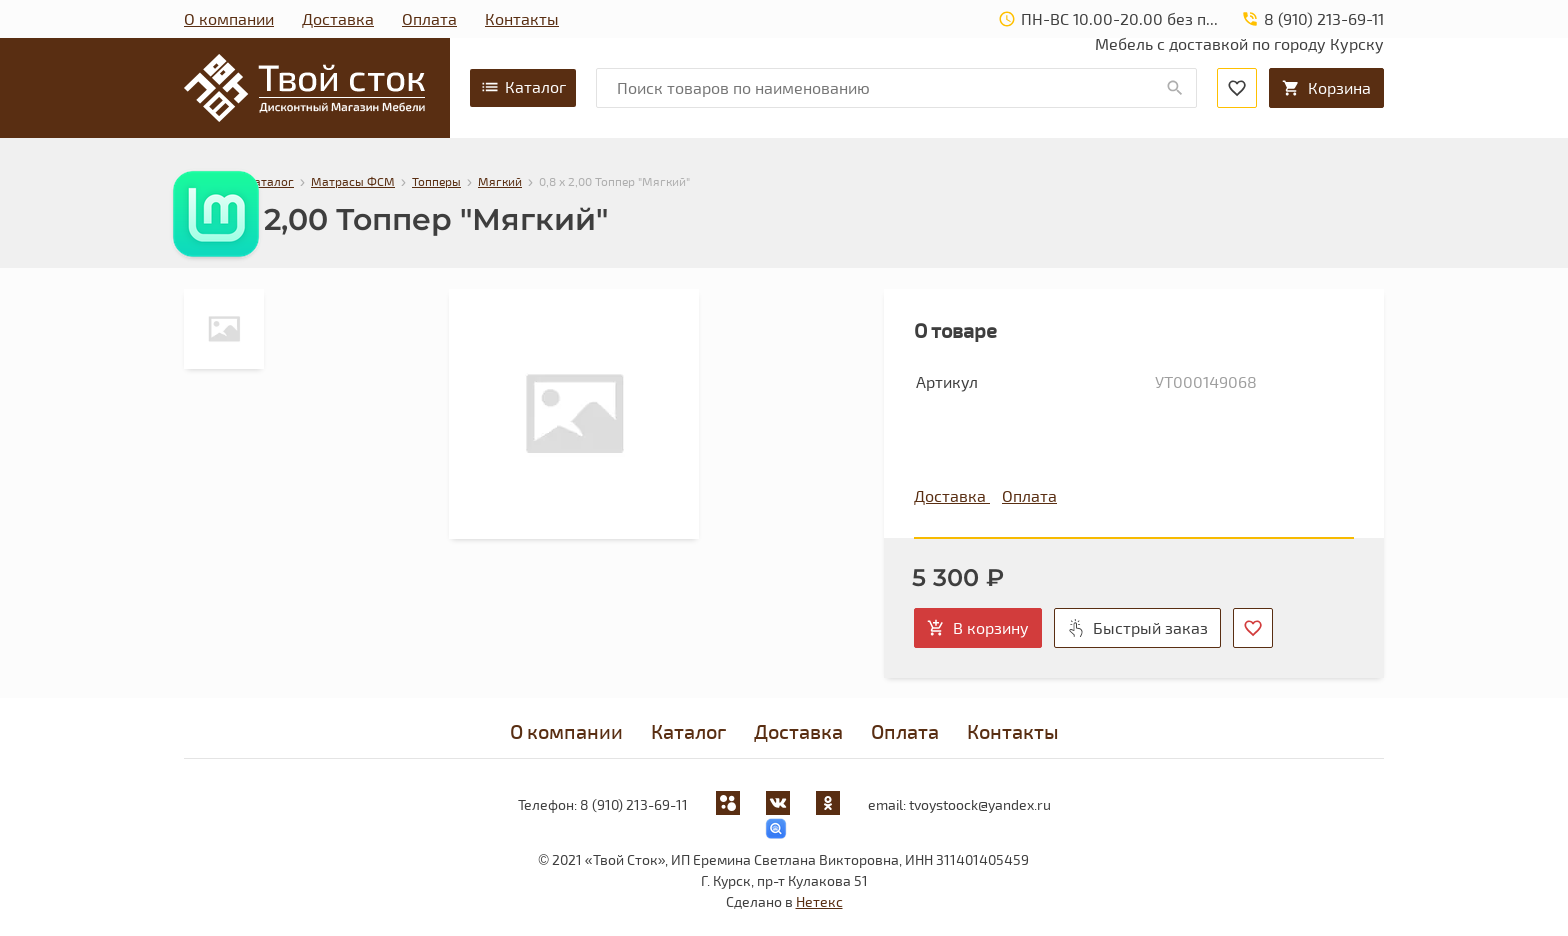  What do you see at coordinates (776, 829) in the screenshot?
I see `open baloo file search preferences` at bounding box center [776, 829].